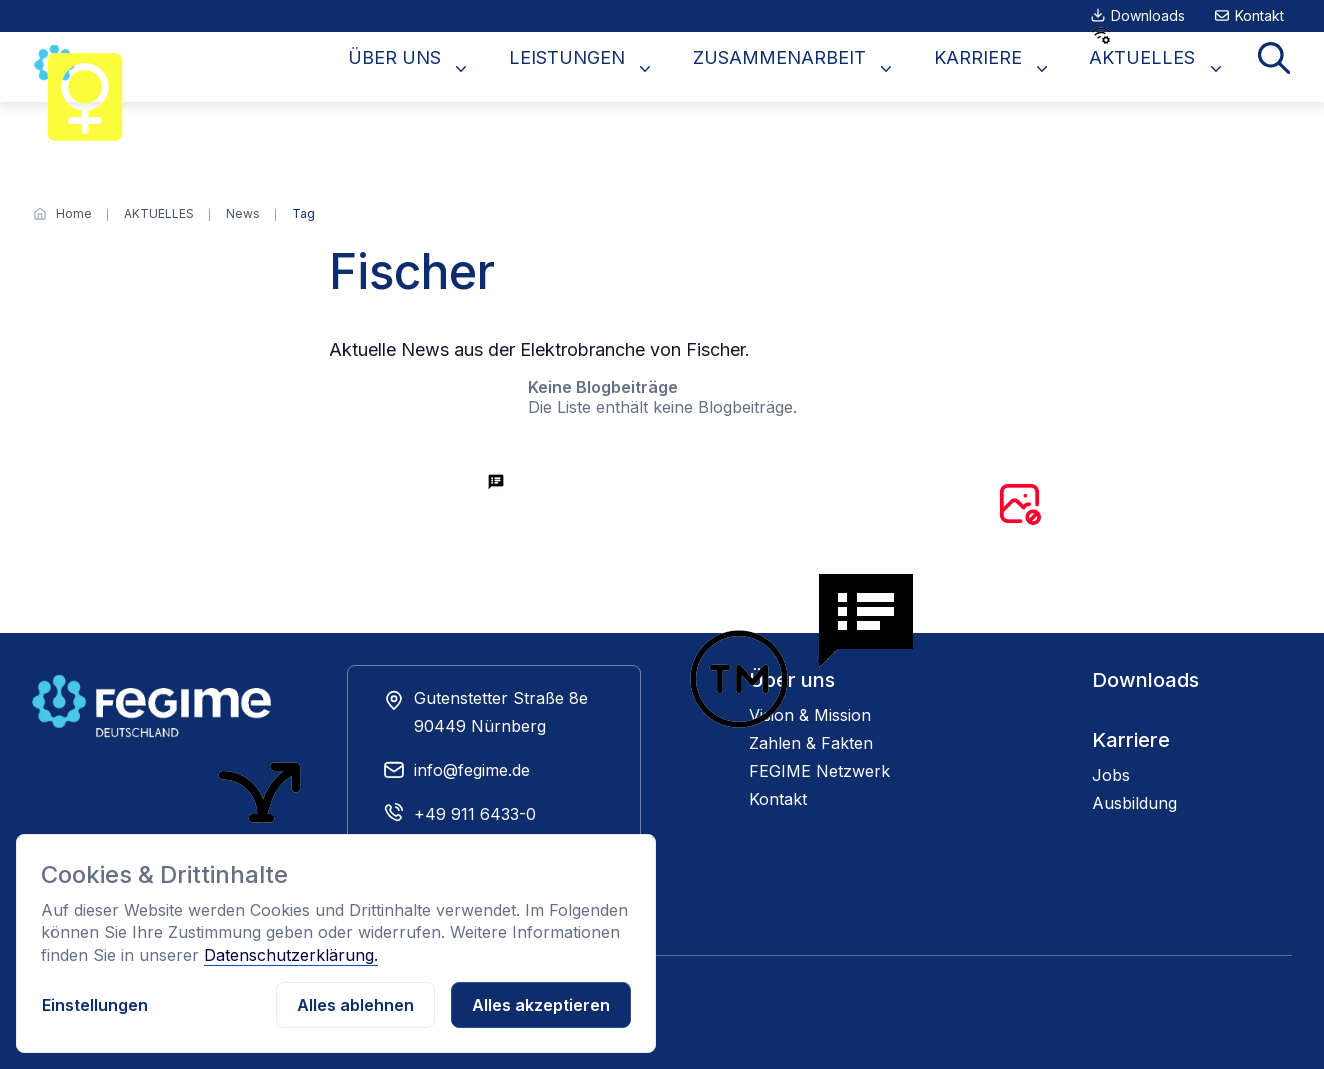 This screenshot has height=1069, width=1324. I want to click on redirect or reroute content, so click(261, 792).